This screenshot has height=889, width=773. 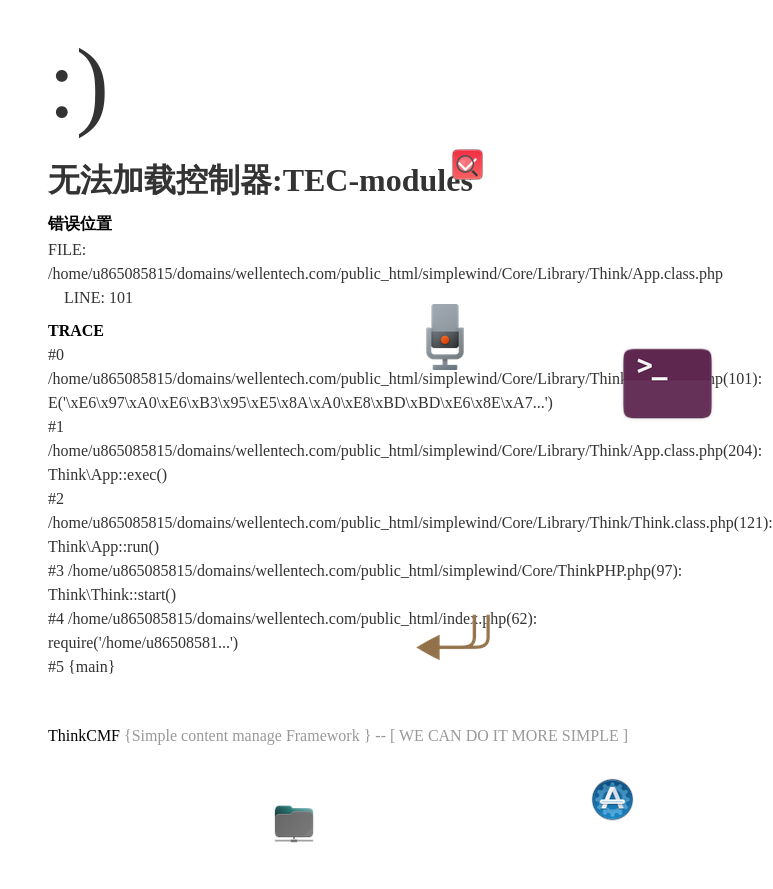 What do you see at coordinates (612, 799) in the screenshot?
I see `open software properties or settings` at bounding box center [612, 799].